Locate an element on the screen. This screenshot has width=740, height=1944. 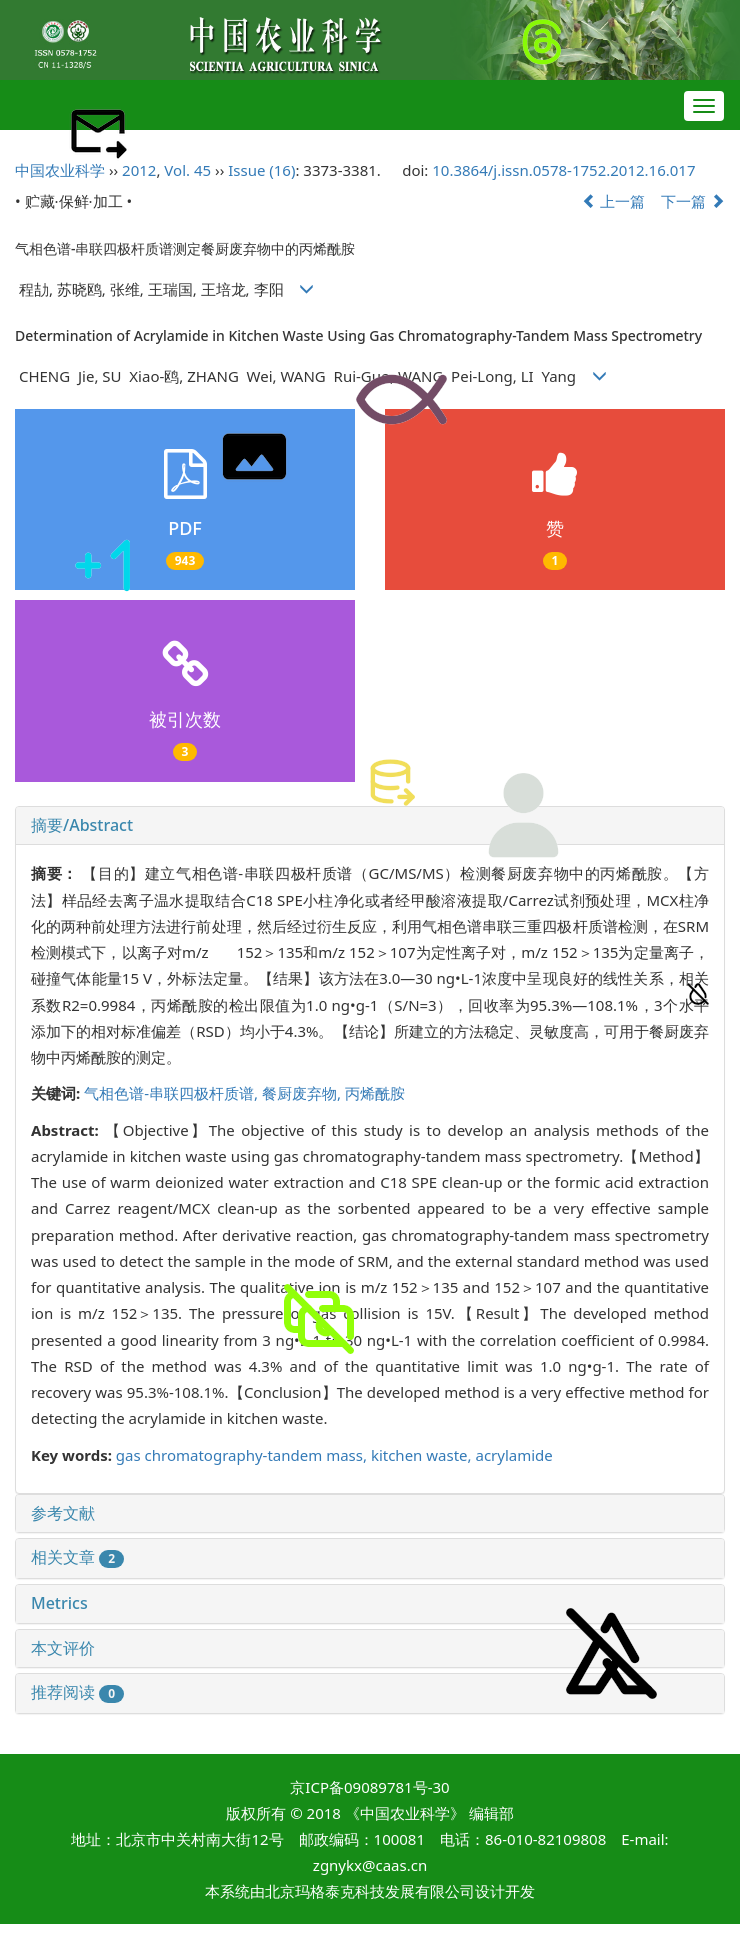
camping site unavailable or closed is located at coordinates (611, 1653).